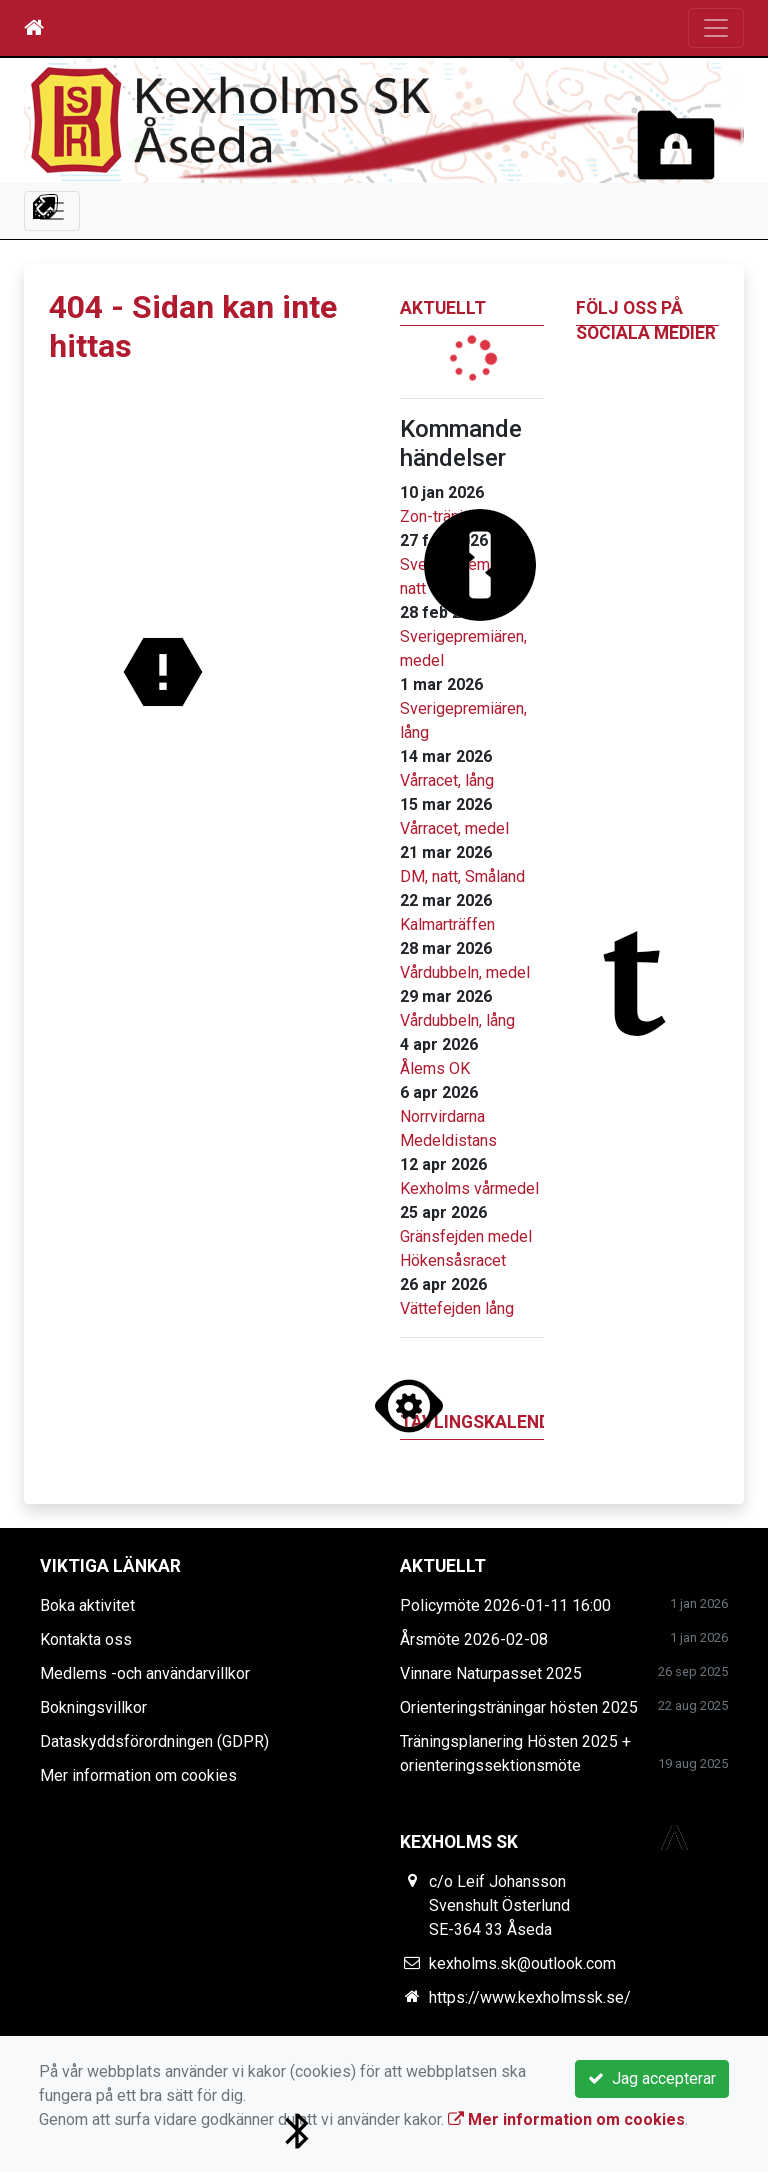 The width and height of the screenshot is (768, 2172). Describe the element at coordinates (409, 1406) in the screenshot. I see `phabricator code review and project management platform logo` at that location.